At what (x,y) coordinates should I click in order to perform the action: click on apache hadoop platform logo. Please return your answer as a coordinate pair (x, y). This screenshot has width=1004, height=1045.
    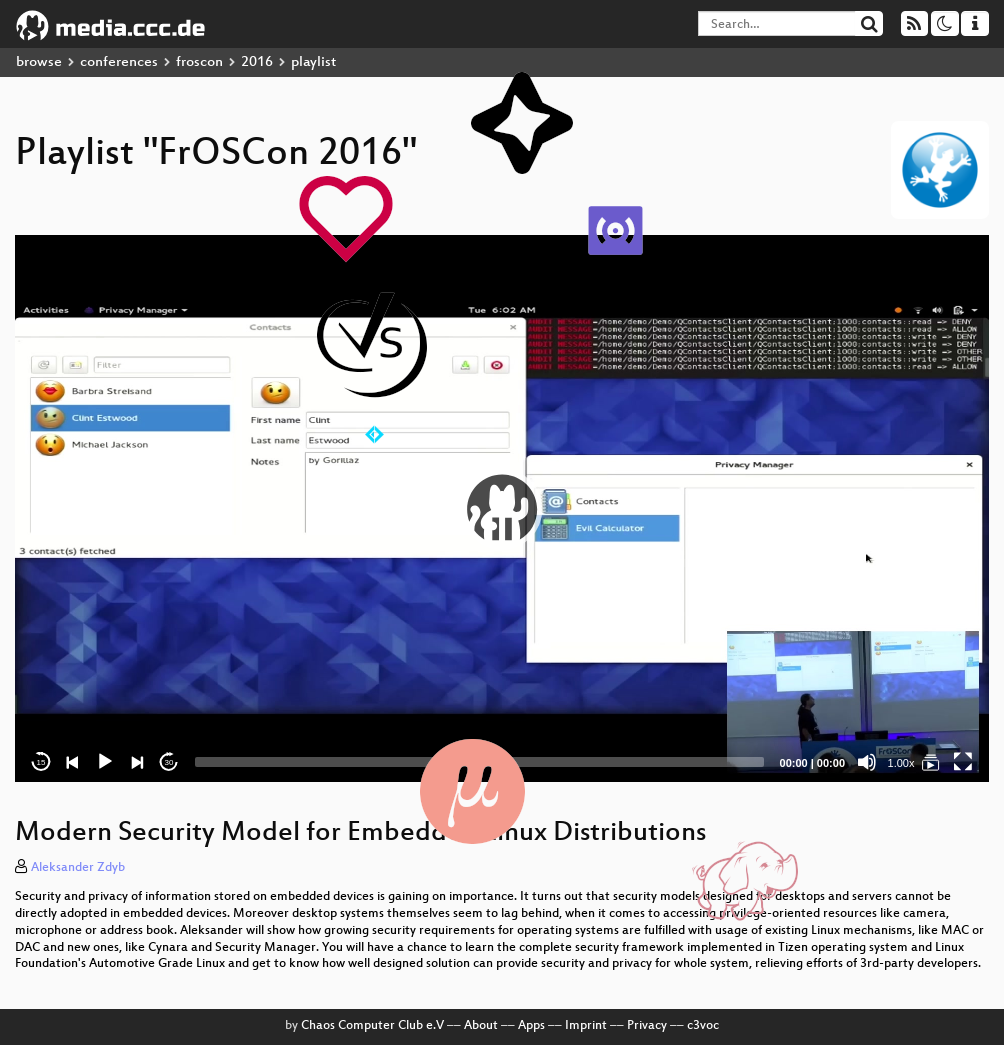
    Looking at the image, I should click on (745, 881).